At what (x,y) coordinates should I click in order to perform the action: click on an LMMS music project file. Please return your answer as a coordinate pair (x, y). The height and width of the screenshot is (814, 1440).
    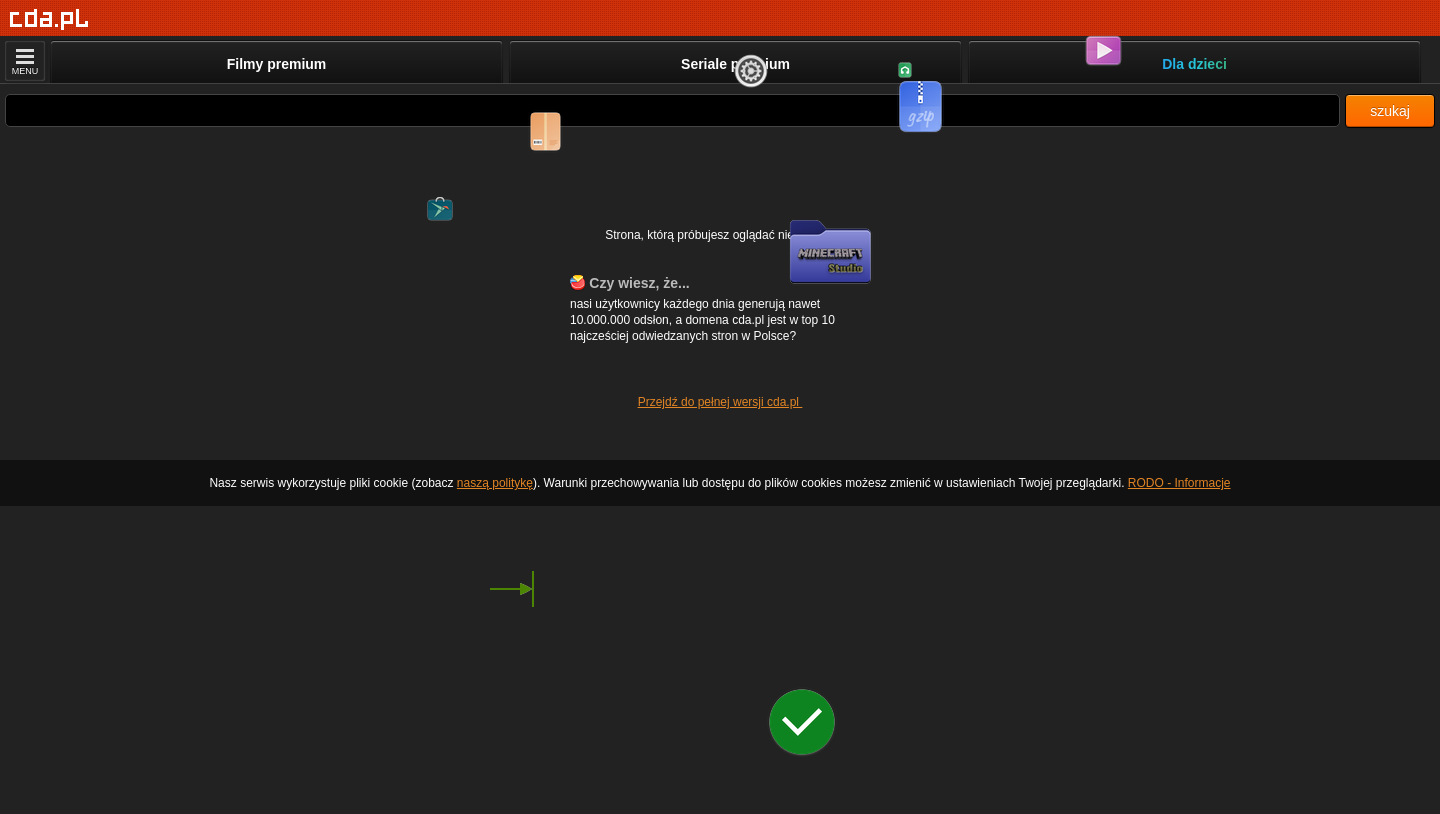
    Looking at the image, I should click on (905, 70).